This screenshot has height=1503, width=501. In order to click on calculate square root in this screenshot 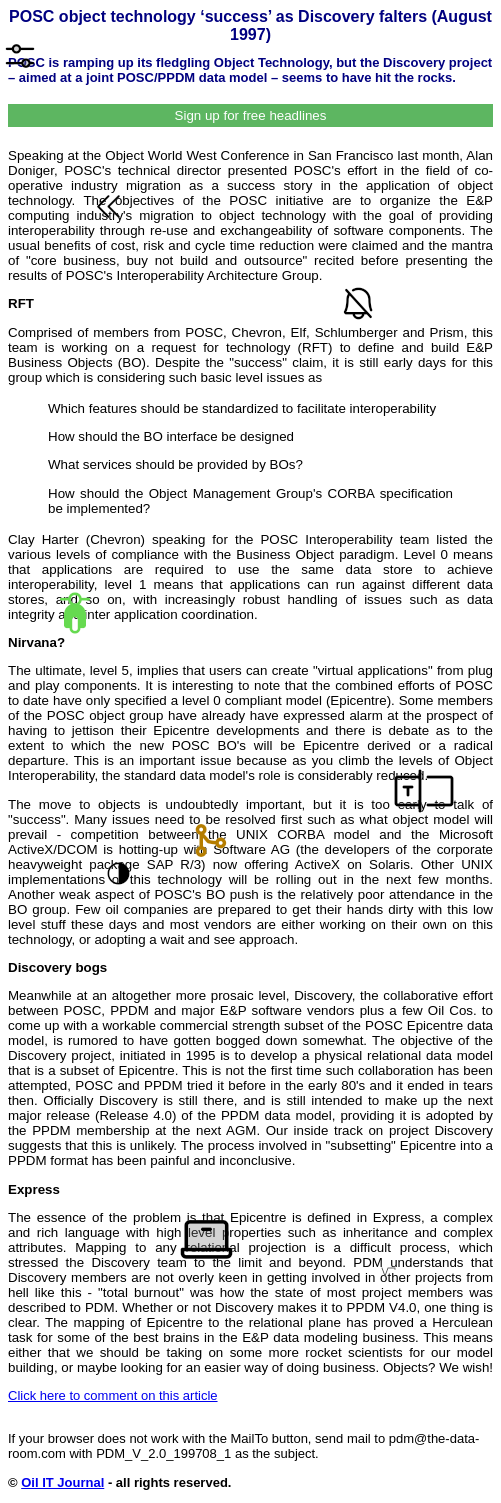, I will do `click(388, 1271)`.